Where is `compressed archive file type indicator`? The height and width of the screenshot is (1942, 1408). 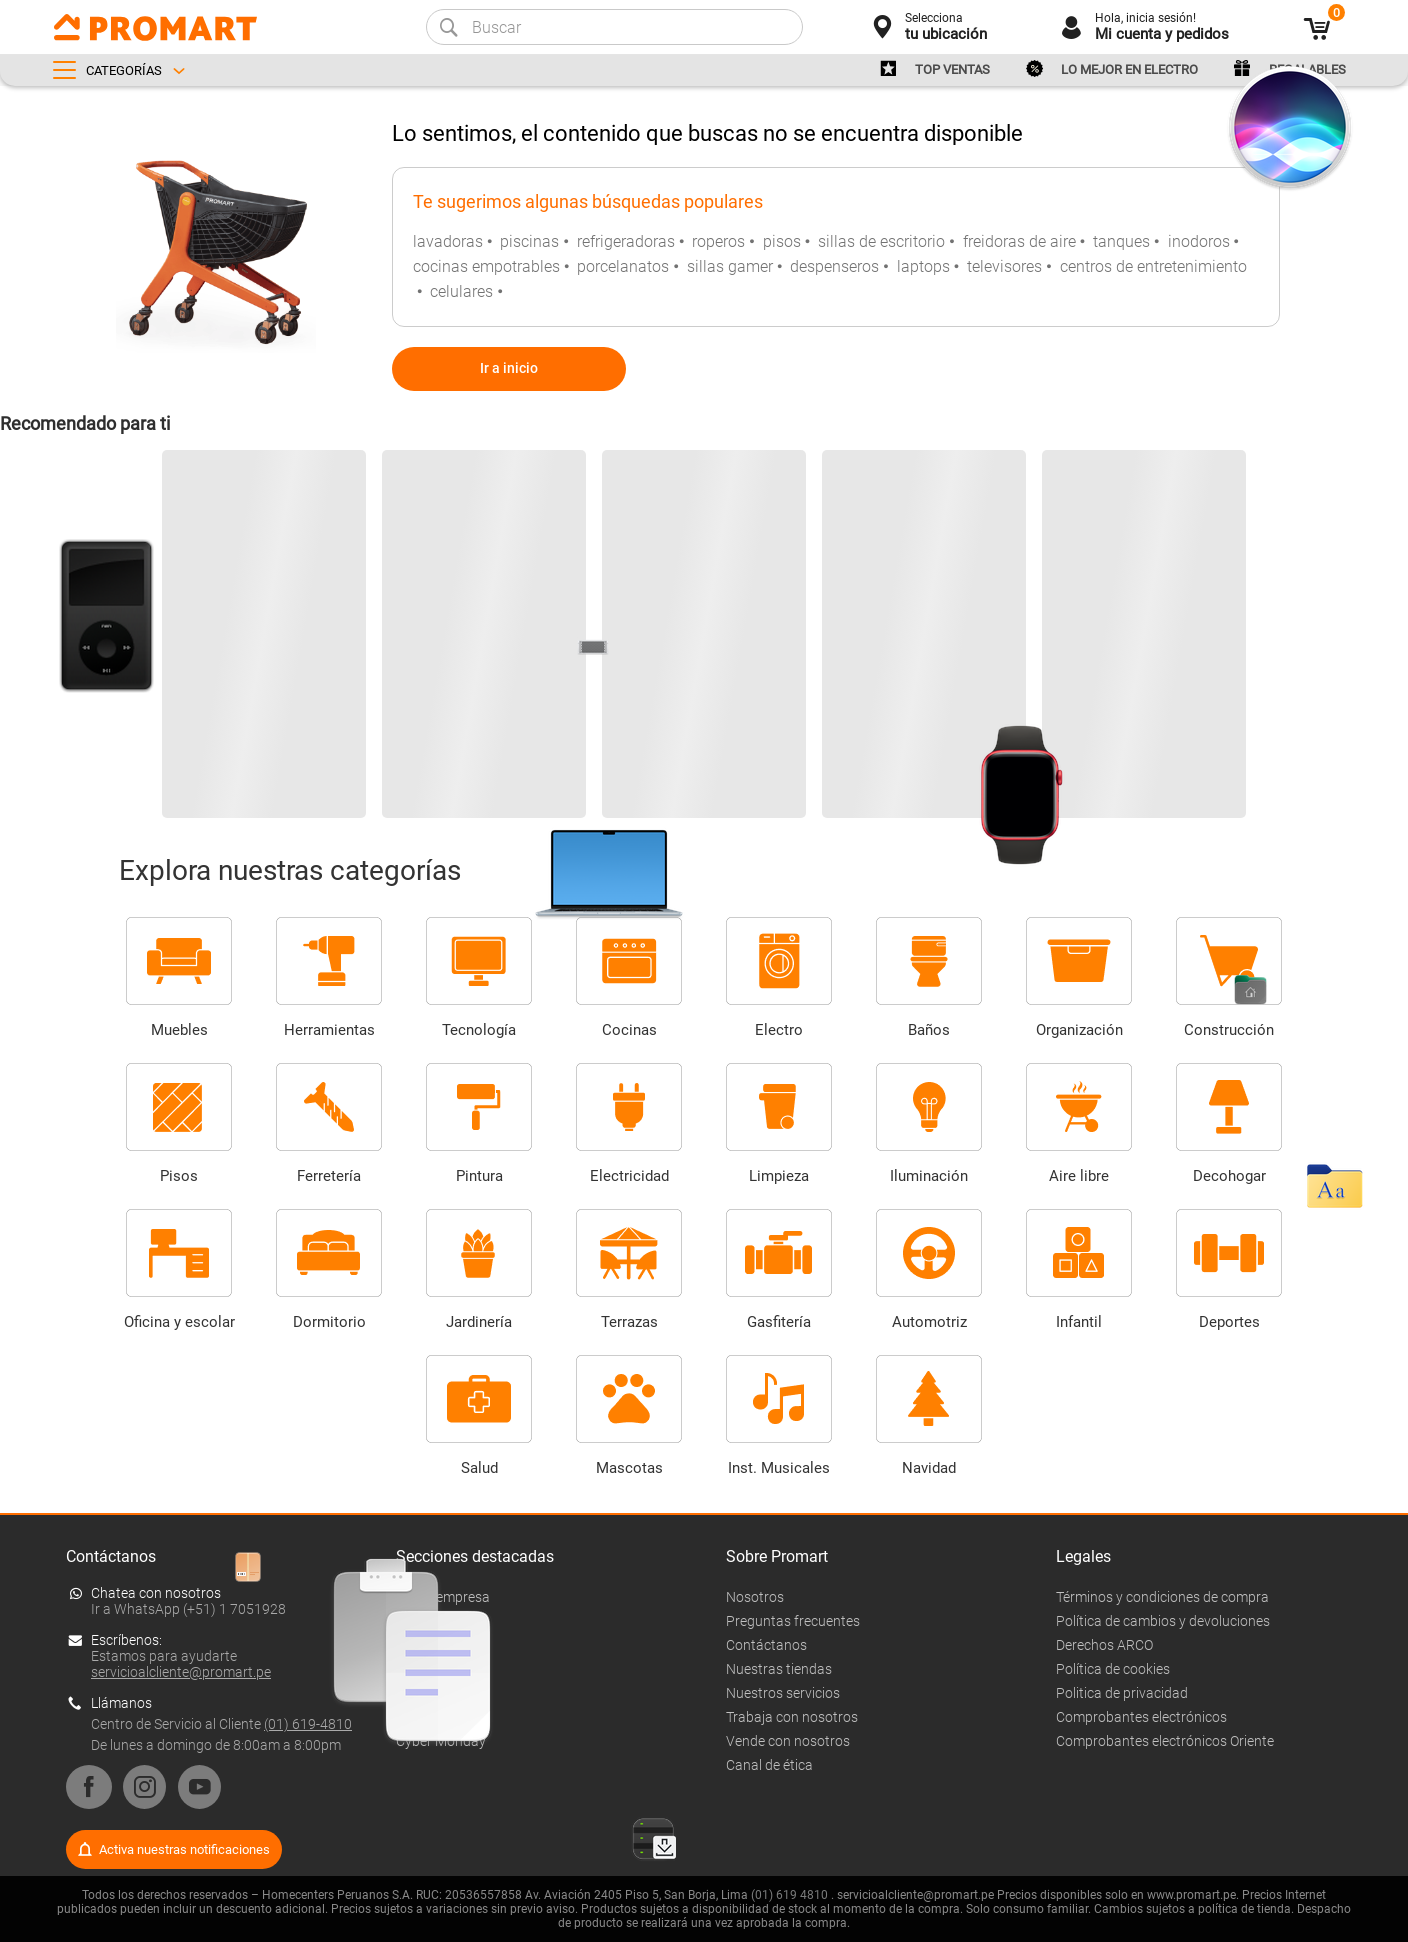 compressed archive file type indicator is located at coordinates (248, 1567).